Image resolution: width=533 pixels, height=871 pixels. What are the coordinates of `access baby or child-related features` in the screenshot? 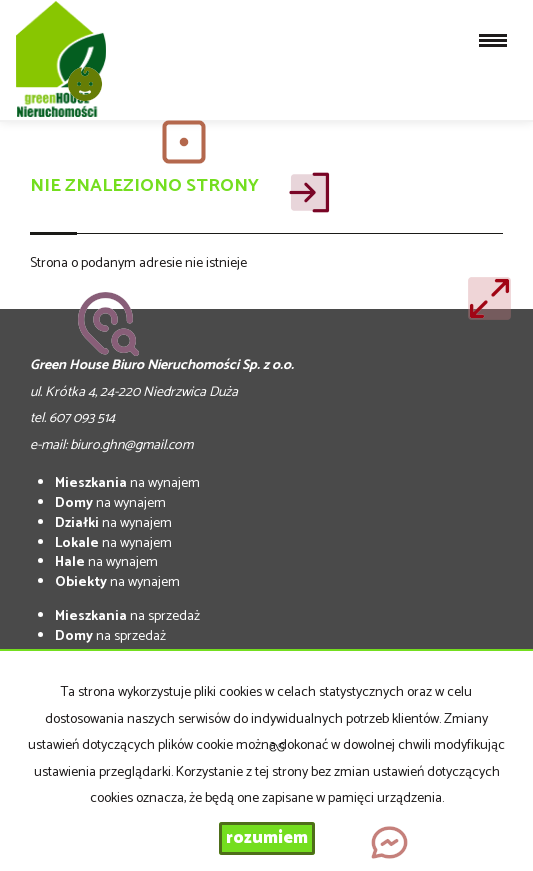 It's located at (85, 84).